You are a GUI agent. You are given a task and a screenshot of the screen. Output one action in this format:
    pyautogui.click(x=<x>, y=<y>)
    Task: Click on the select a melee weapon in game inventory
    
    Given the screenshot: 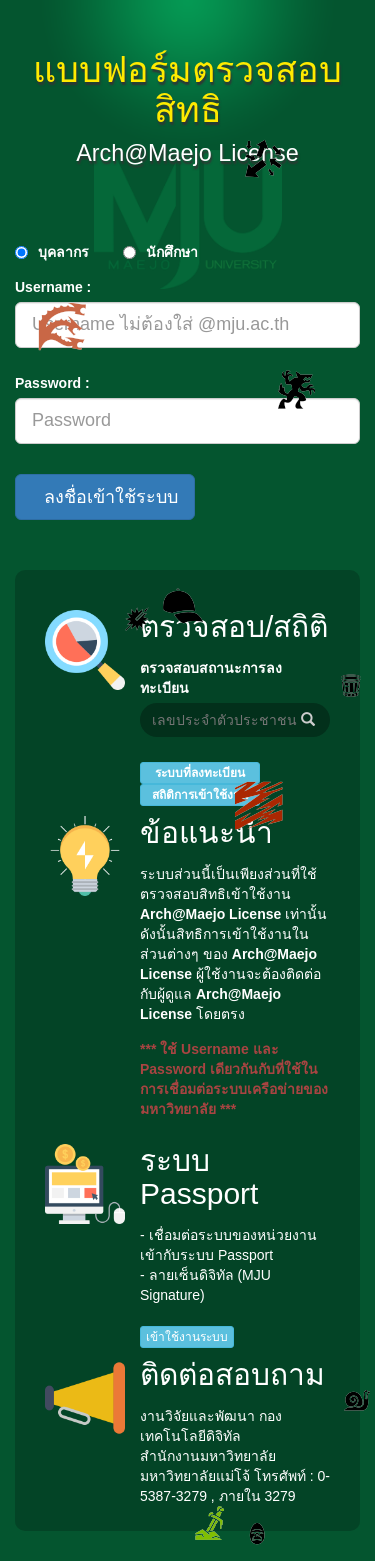 What is the action you would take?
    pyautogui.click(x=212, y=1523)
    